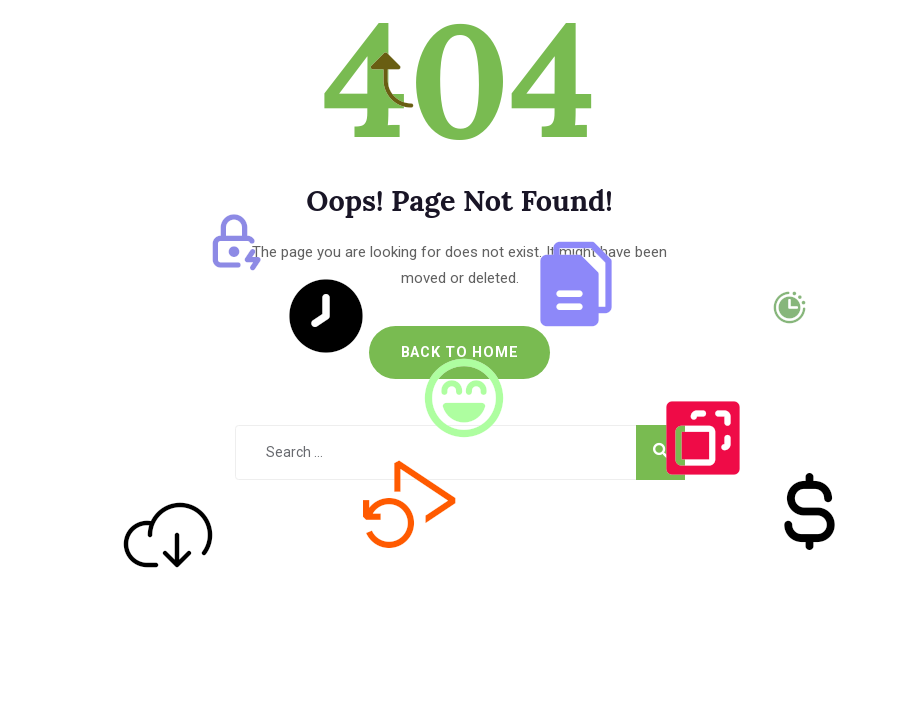 This screenshot has width=919, height=720. Describe the element at coordinates (326, 316) in the screenshot. I see `indicates the current time or timestamp` at that location.